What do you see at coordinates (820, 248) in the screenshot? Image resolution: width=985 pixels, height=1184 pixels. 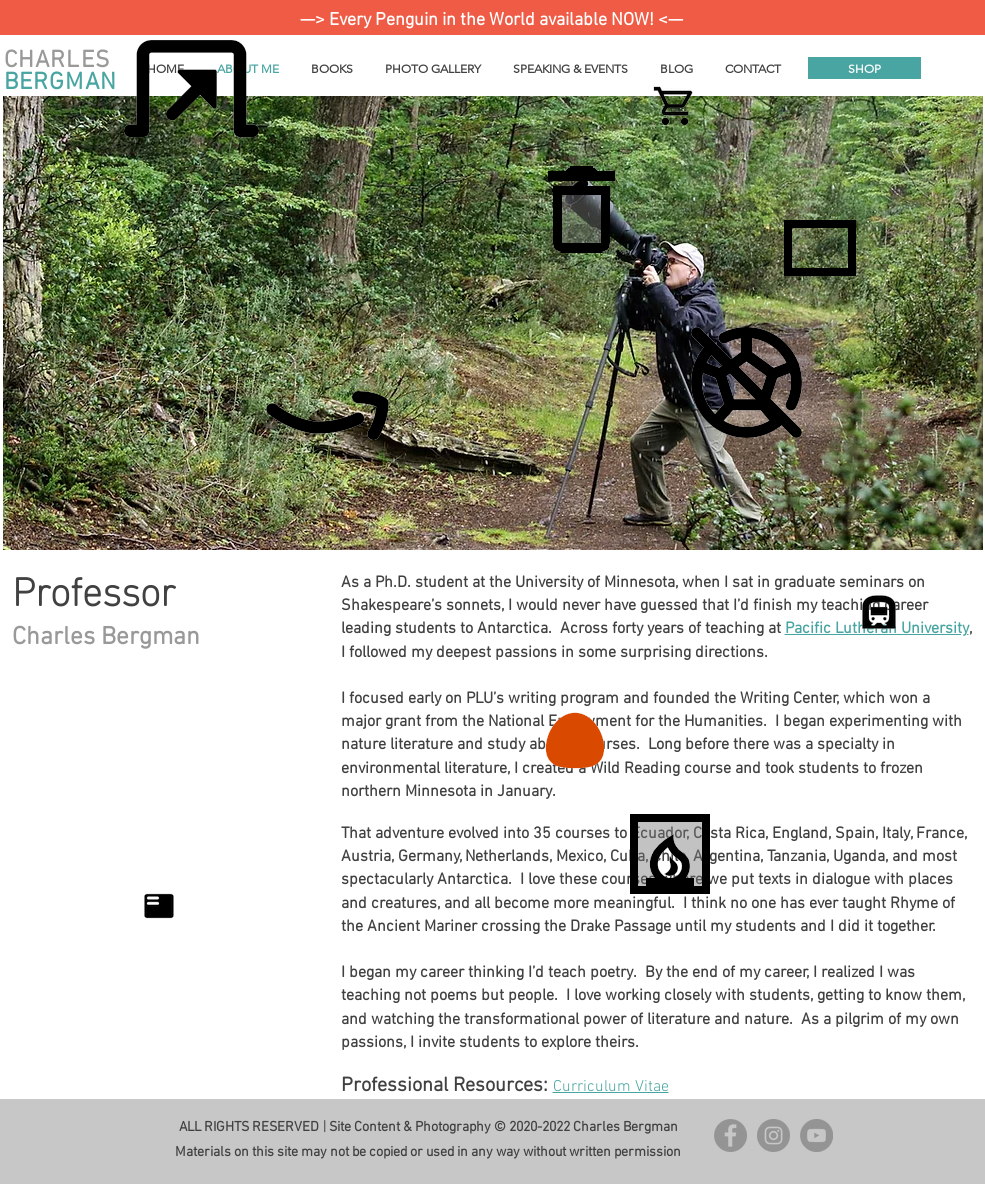 I see `crop image to landscape orientation` at bounding box center [820, 248].